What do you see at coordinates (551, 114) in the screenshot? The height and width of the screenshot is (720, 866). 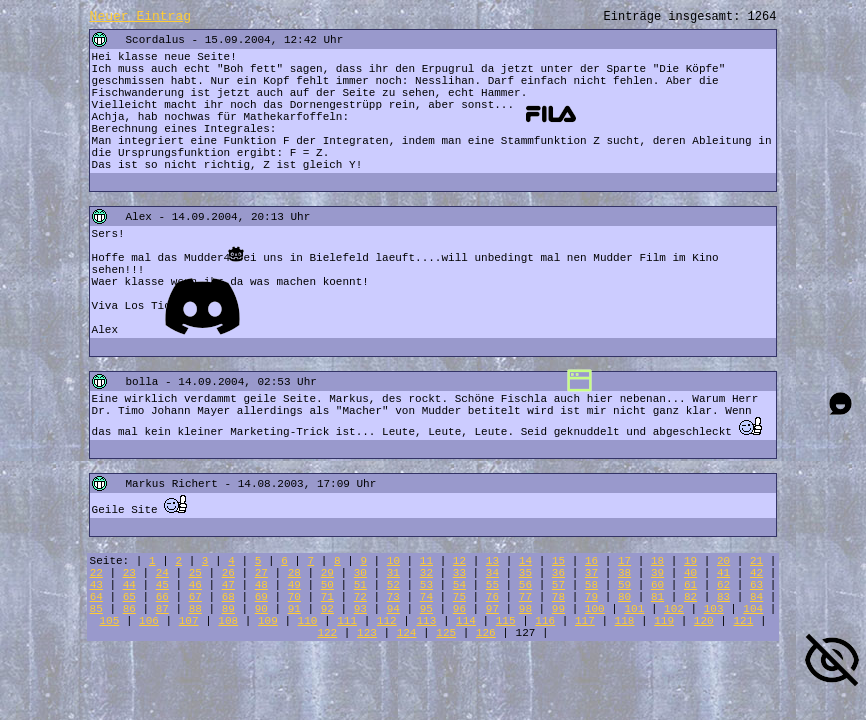 I see `Fila brand logo` at bounding box center [551, 114].